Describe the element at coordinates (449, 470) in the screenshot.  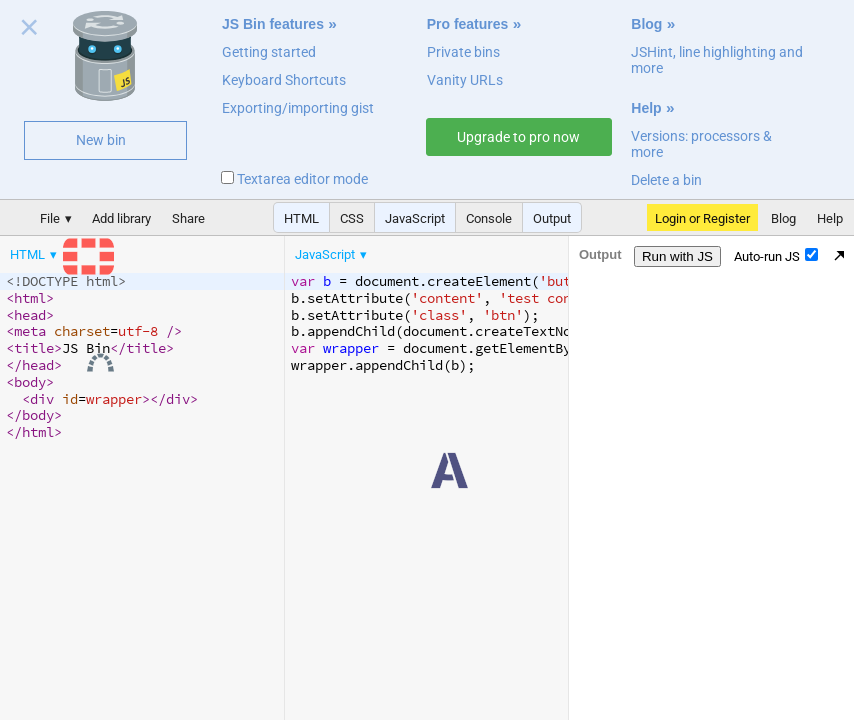
I see `airbrake error monitoring service logo` at that location.